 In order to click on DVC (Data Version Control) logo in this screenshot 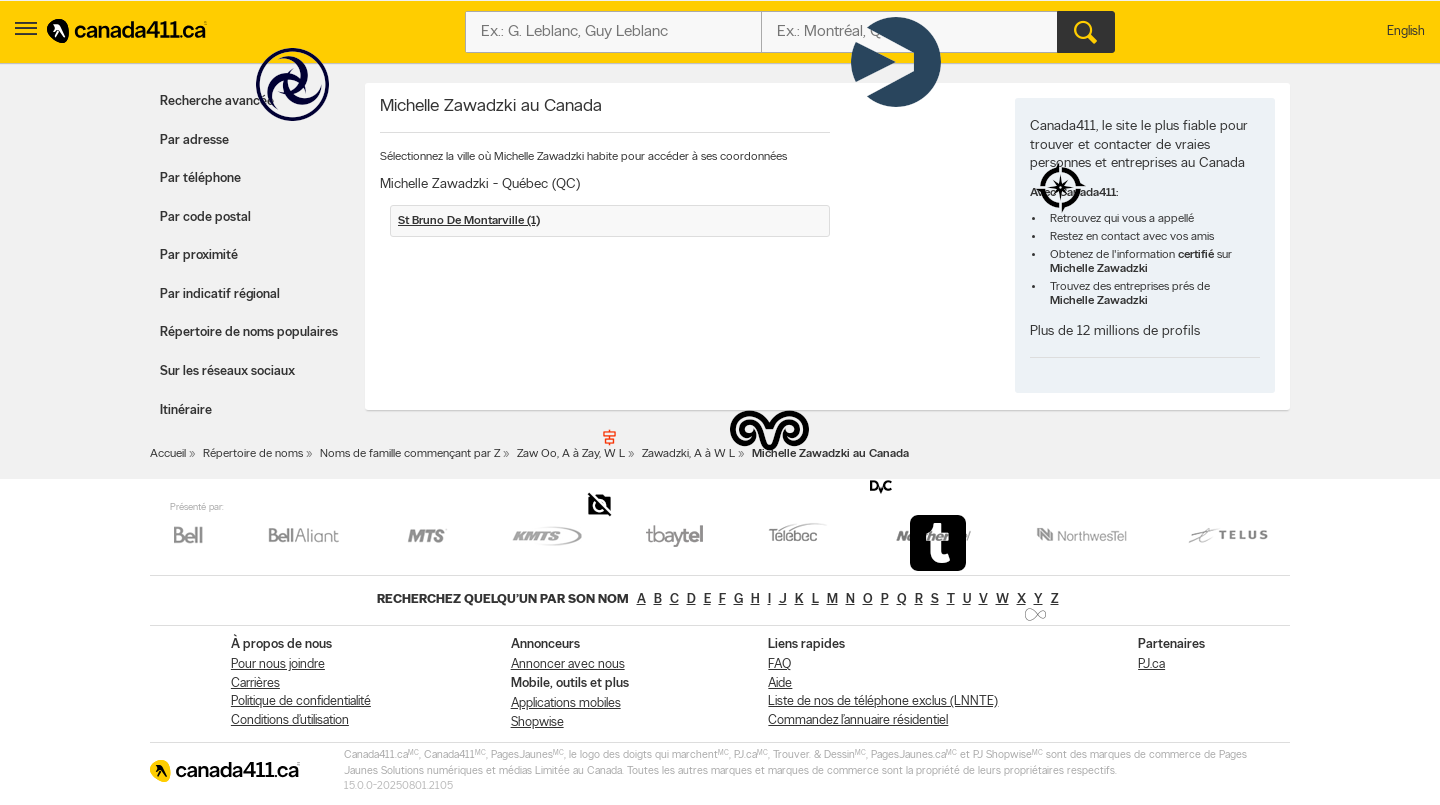, I will do `click(881, 487)`.